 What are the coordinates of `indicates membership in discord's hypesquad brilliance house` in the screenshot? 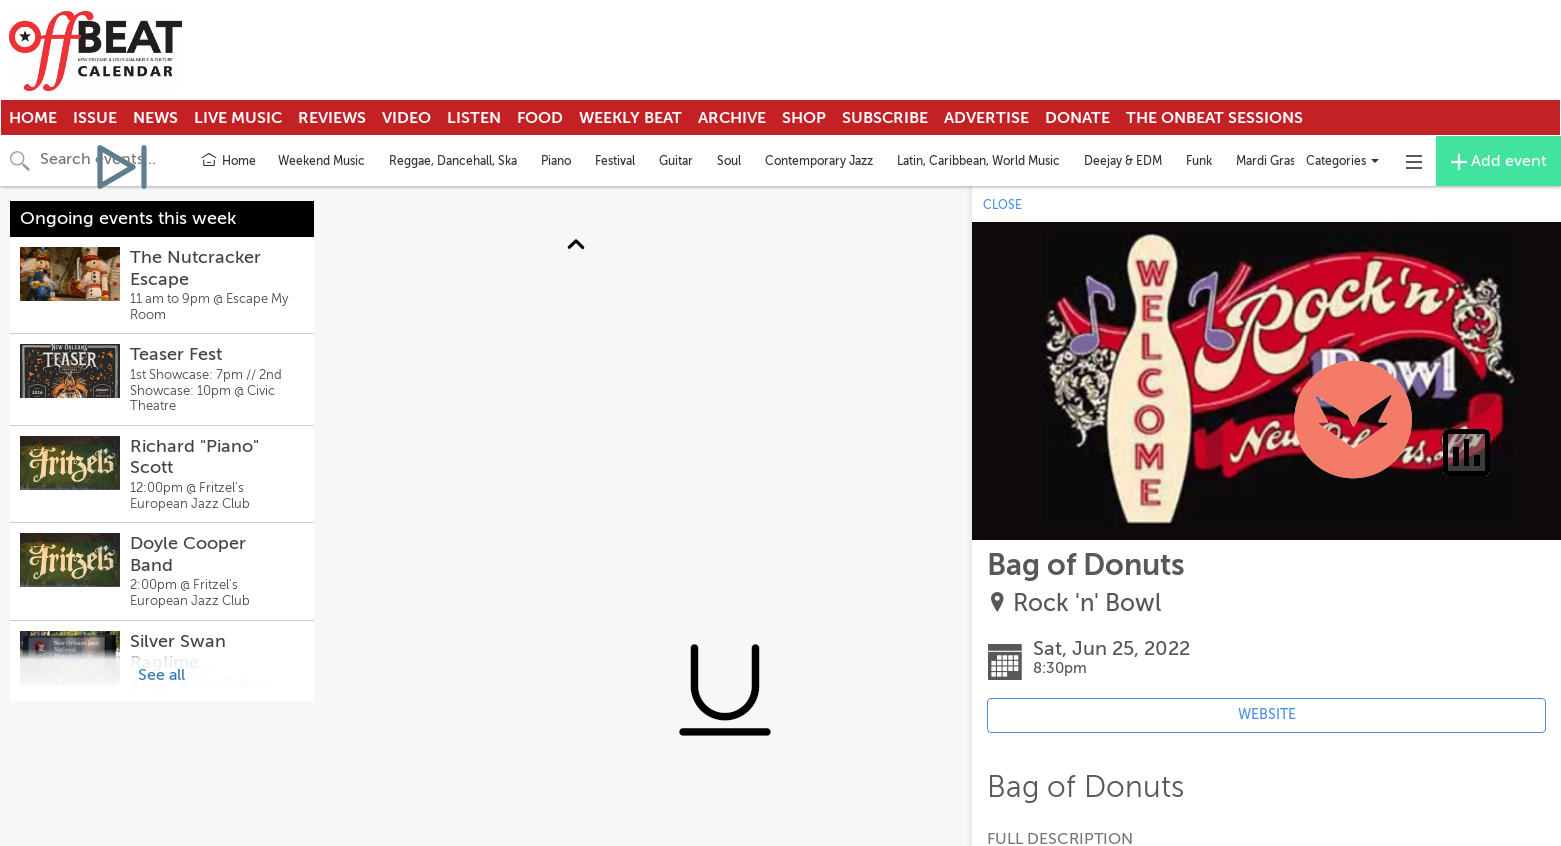 It's located at (1353, 419).